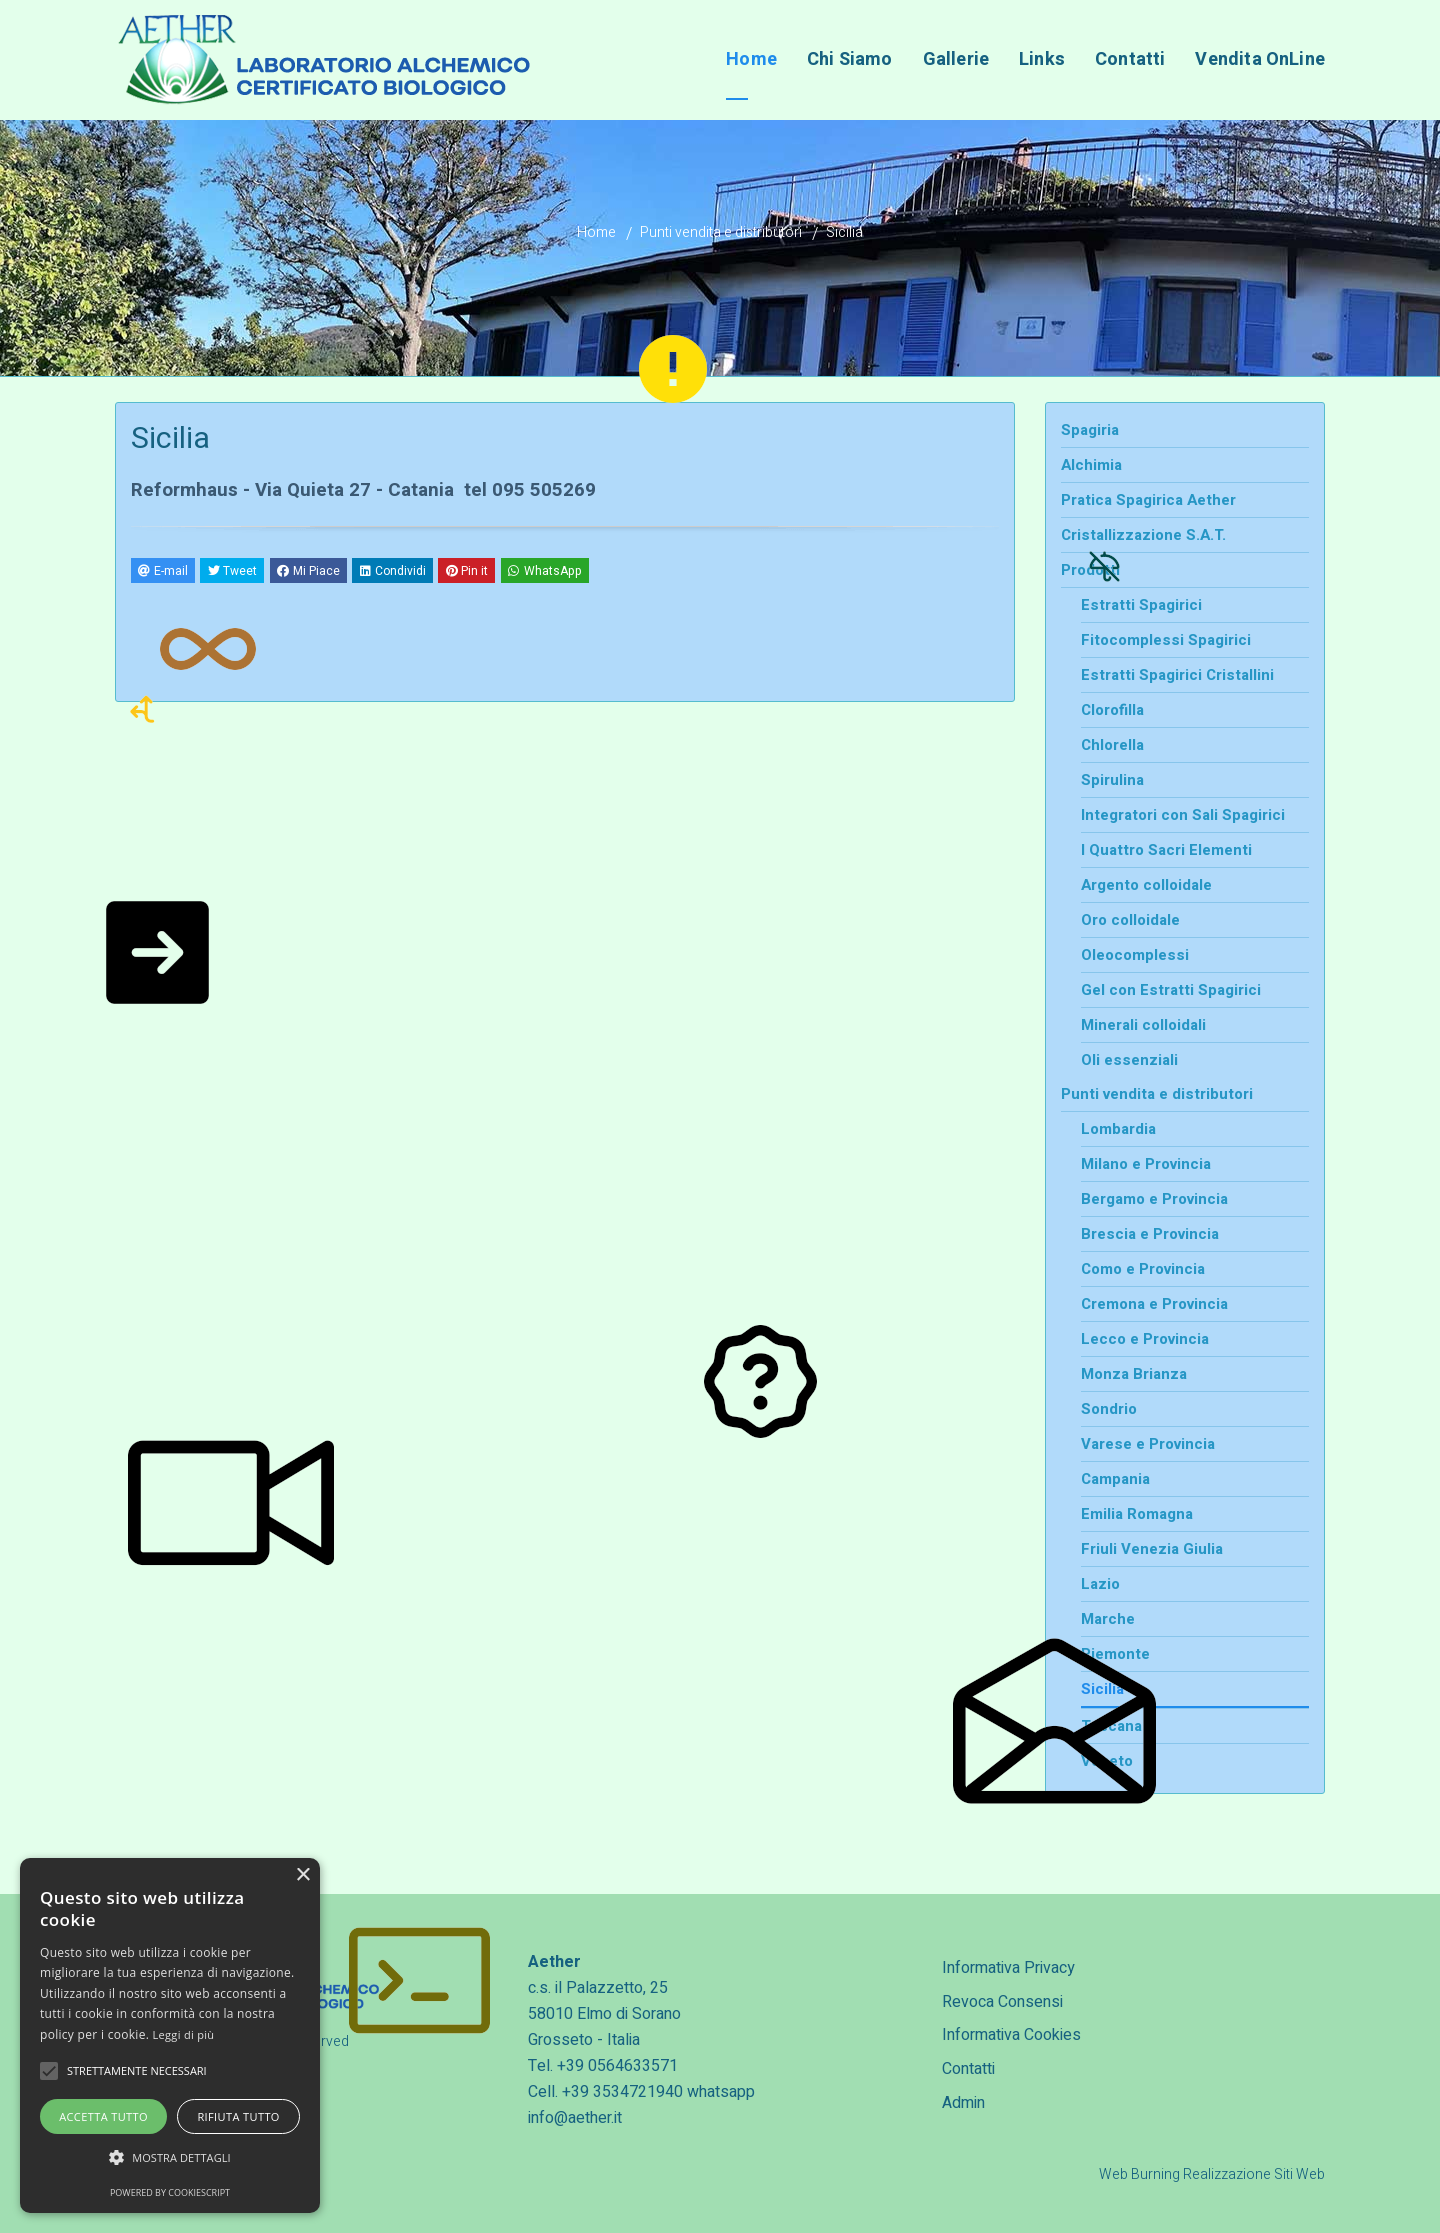 This screenshot has width=1440, height=2233. Describe the element at coordinates (143, 710) in the screenshot. I see `split or branch content in multiple directions` at that location.